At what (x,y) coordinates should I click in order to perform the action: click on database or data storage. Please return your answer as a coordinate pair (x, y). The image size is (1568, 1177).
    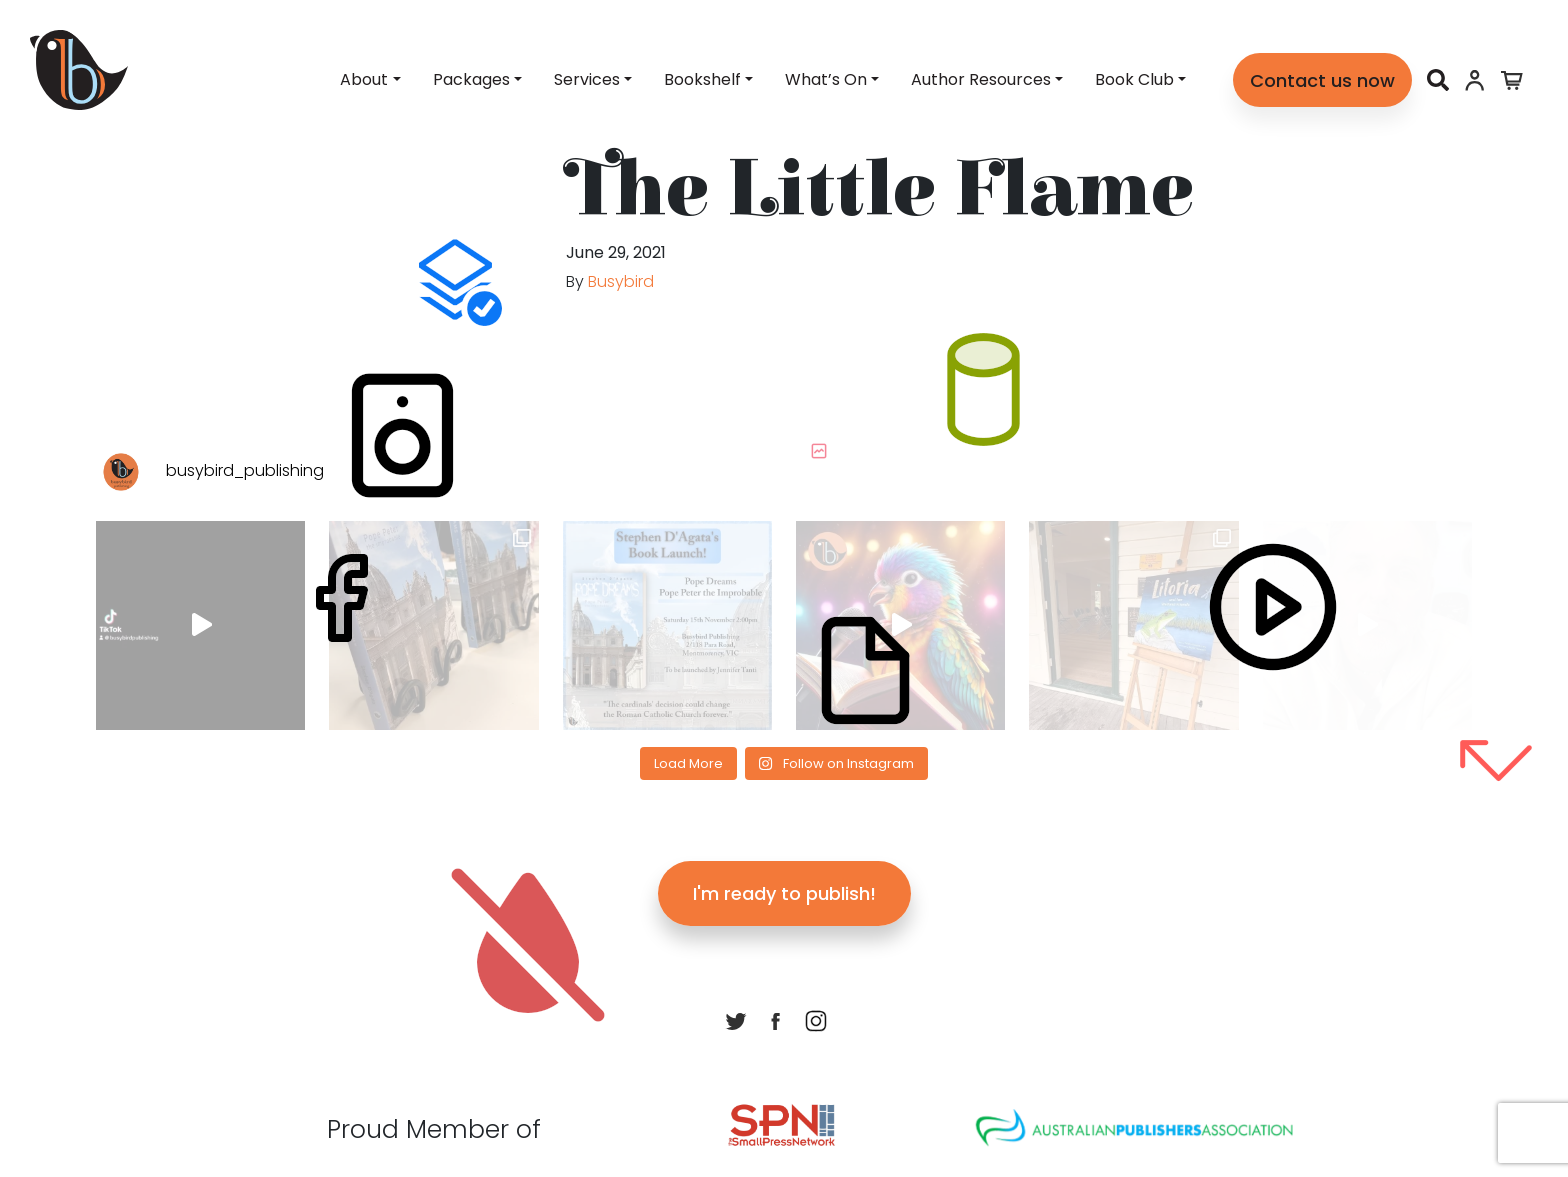
    Looking at the image, I should click on (983, 389).